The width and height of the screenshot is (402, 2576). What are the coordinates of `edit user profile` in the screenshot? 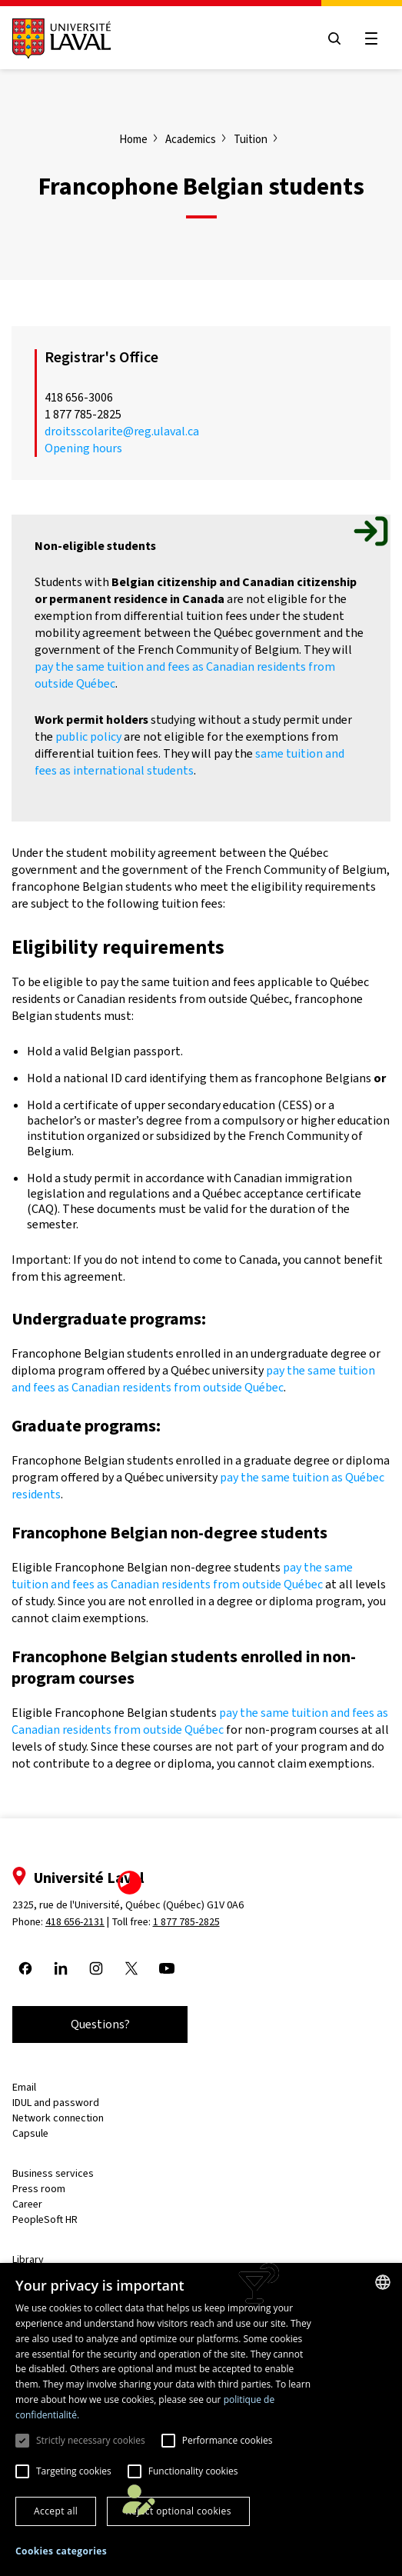 It's located at (138, 2498).